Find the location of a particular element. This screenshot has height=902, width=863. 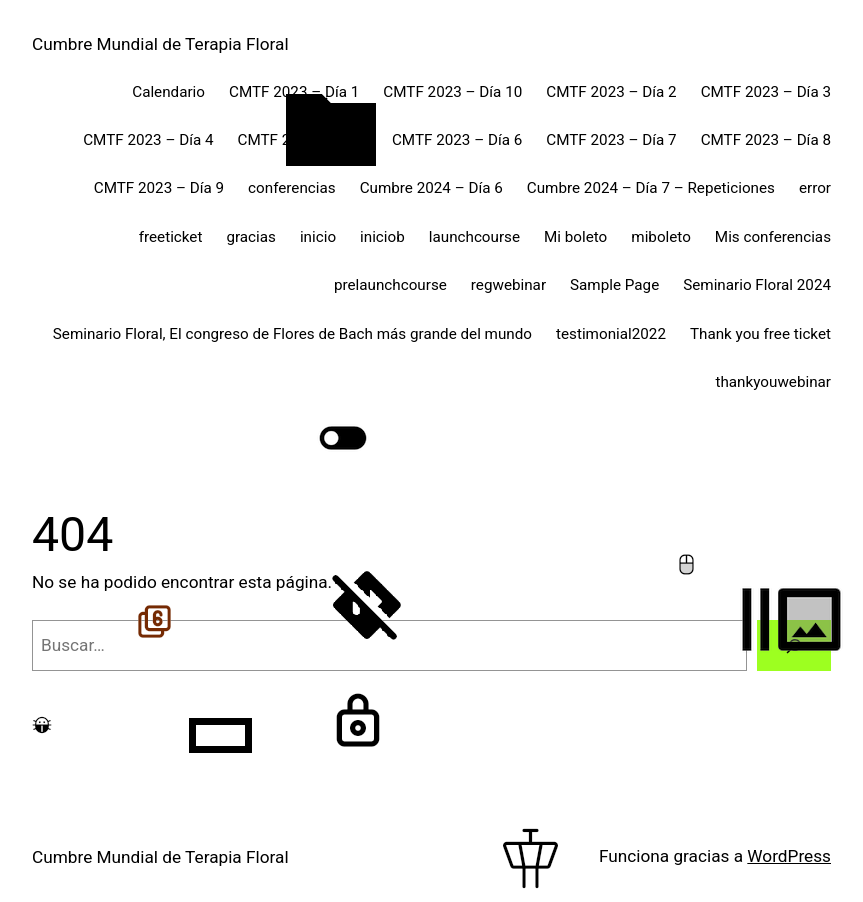

mouse input device indicator is located at coordinates (686, 564).